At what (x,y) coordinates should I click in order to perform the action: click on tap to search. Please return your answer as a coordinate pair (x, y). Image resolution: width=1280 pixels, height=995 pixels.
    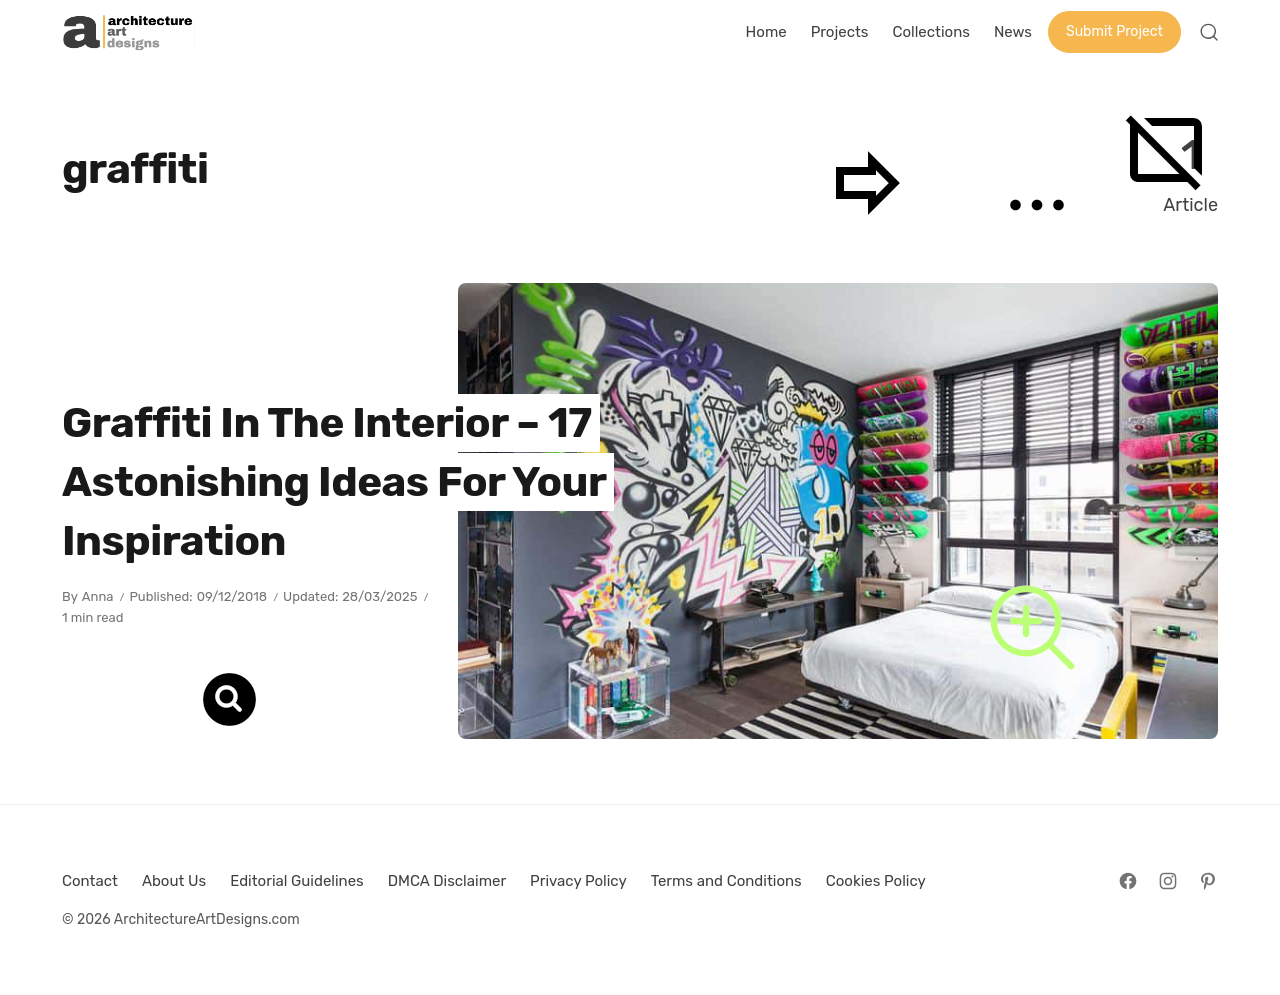
    Looking at the image, I should click on (229, 699).